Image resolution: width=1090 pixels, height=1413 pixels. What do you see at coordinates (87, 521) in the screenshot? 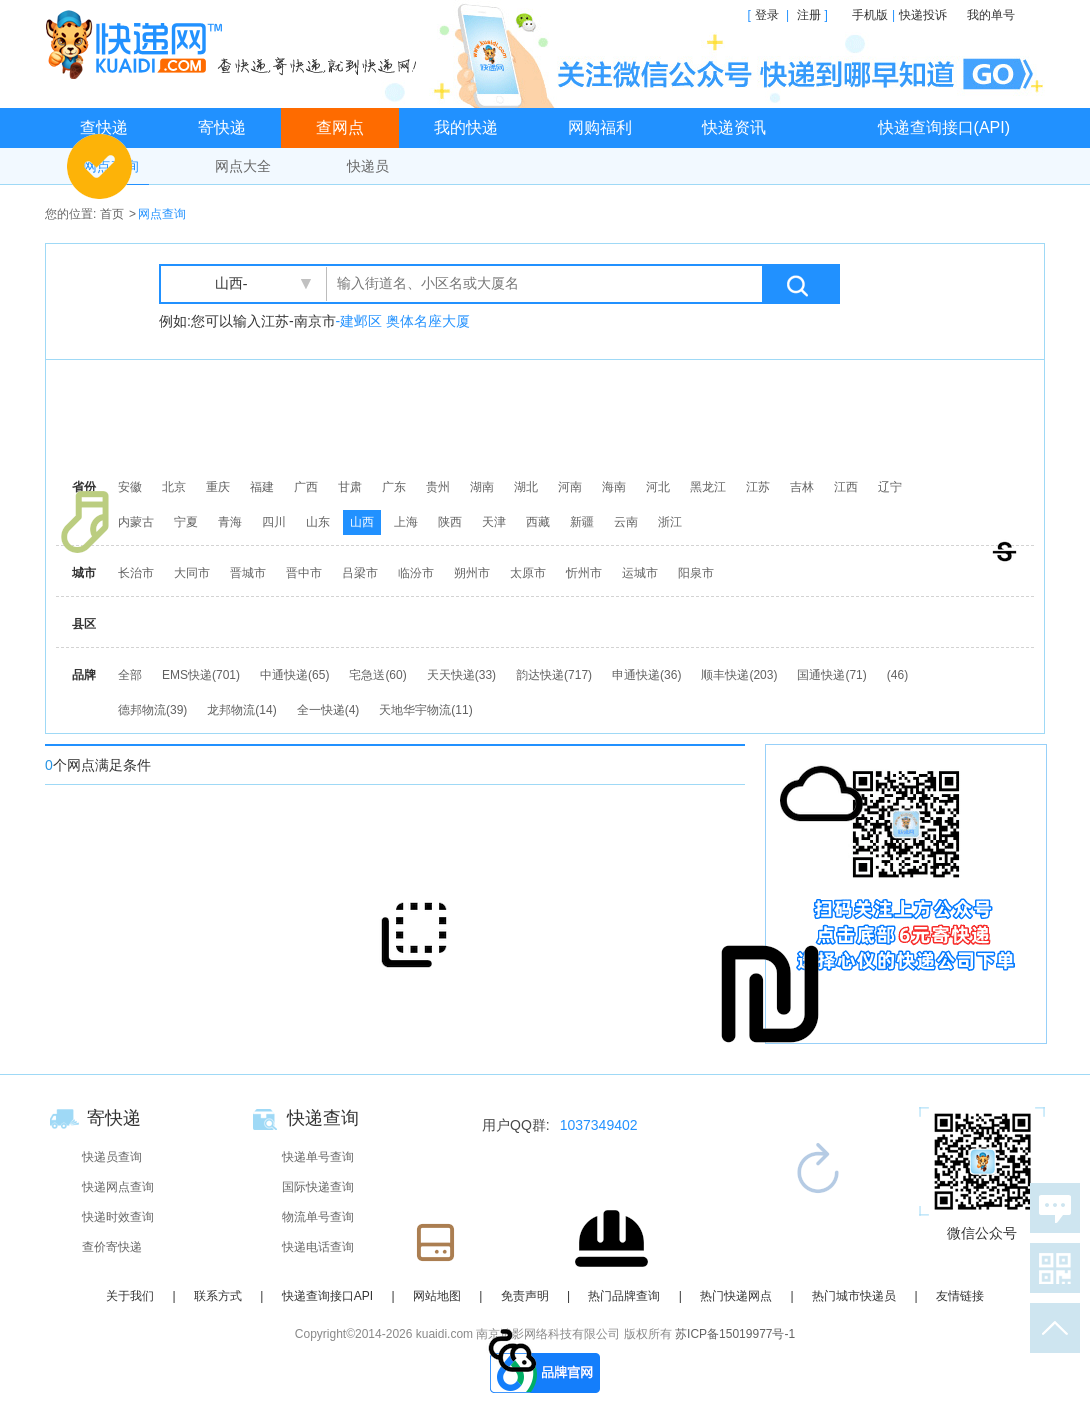
I see `browse clothing or apparel items` at bounding box center [87, 521].